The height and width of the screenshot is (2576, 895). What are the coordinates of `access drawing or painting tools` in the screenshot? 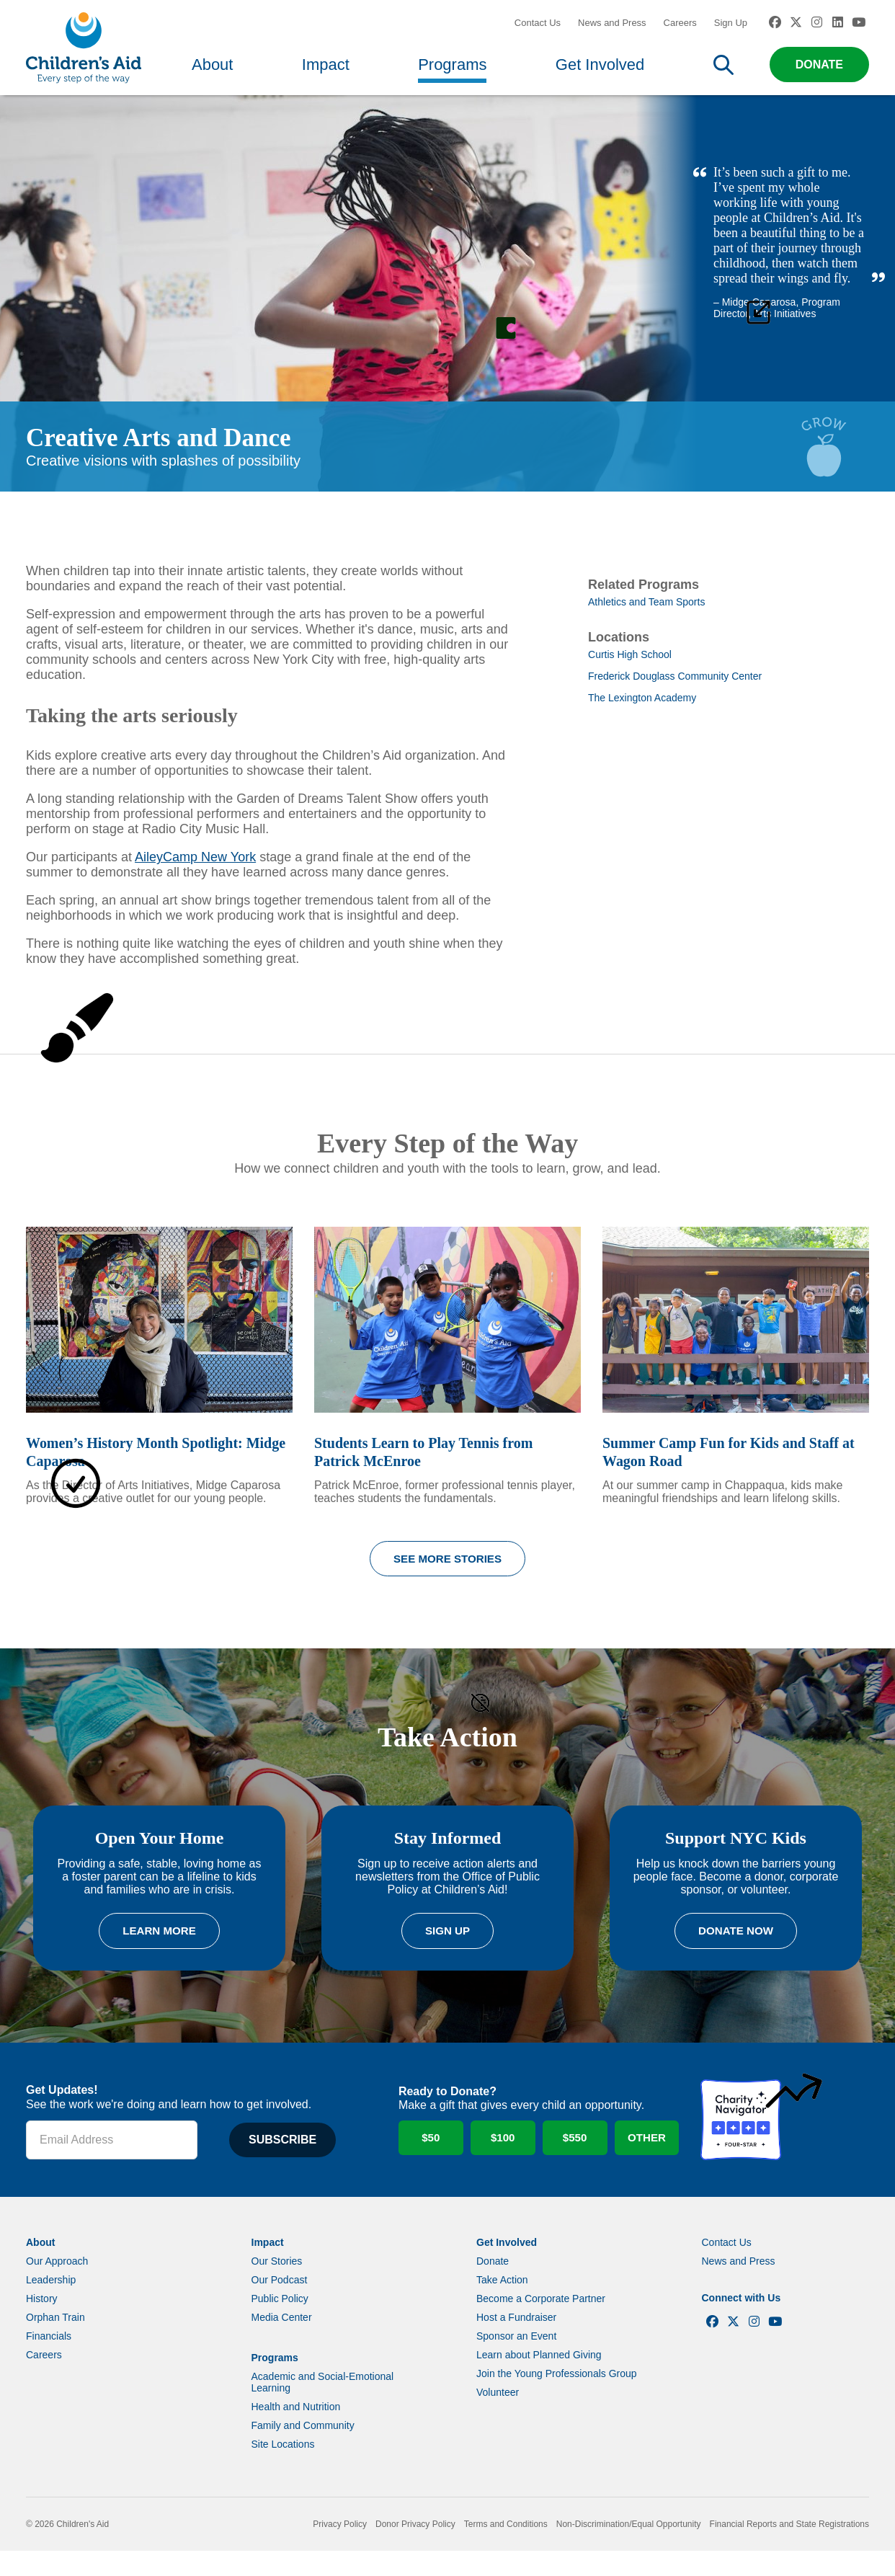 It's located at (79, 1028).